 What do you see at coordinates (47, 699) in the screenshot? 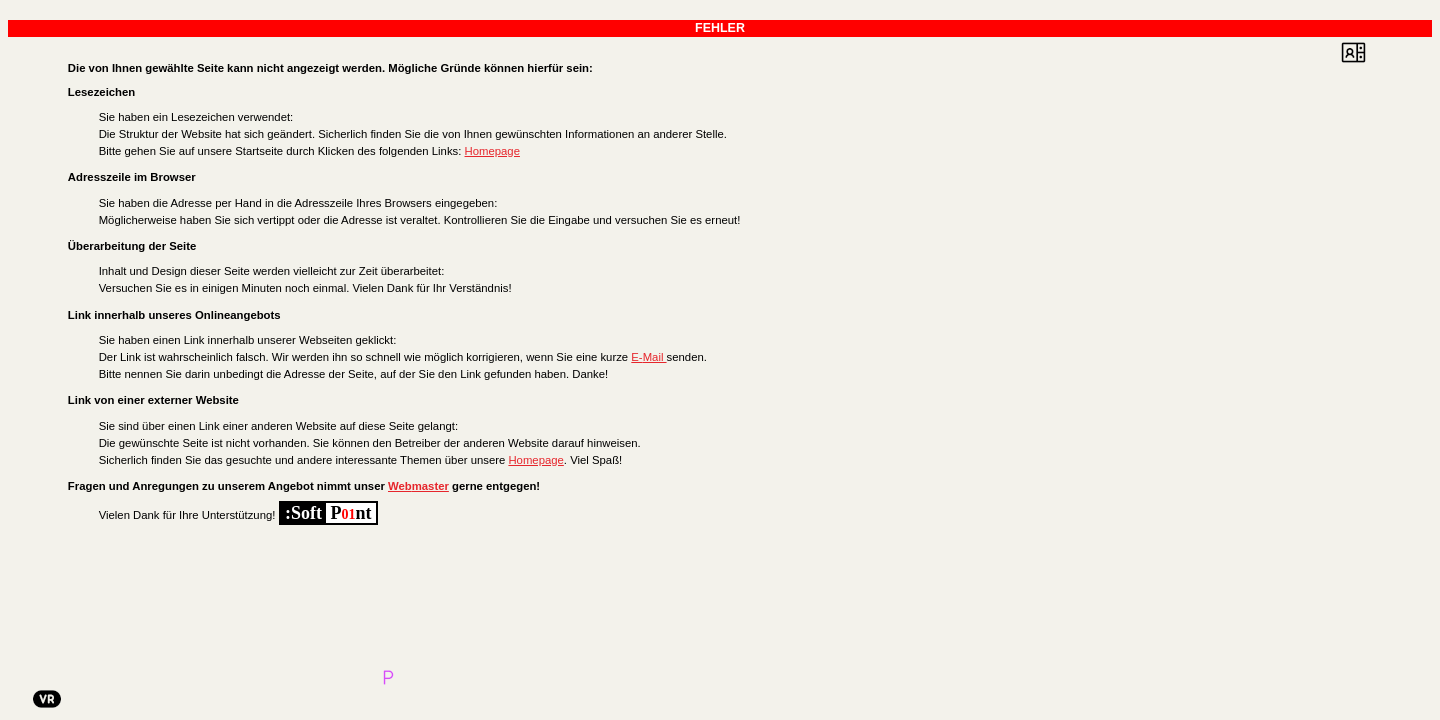
I see `access virtual reality mode or settings` at bounding box center [47, 699].